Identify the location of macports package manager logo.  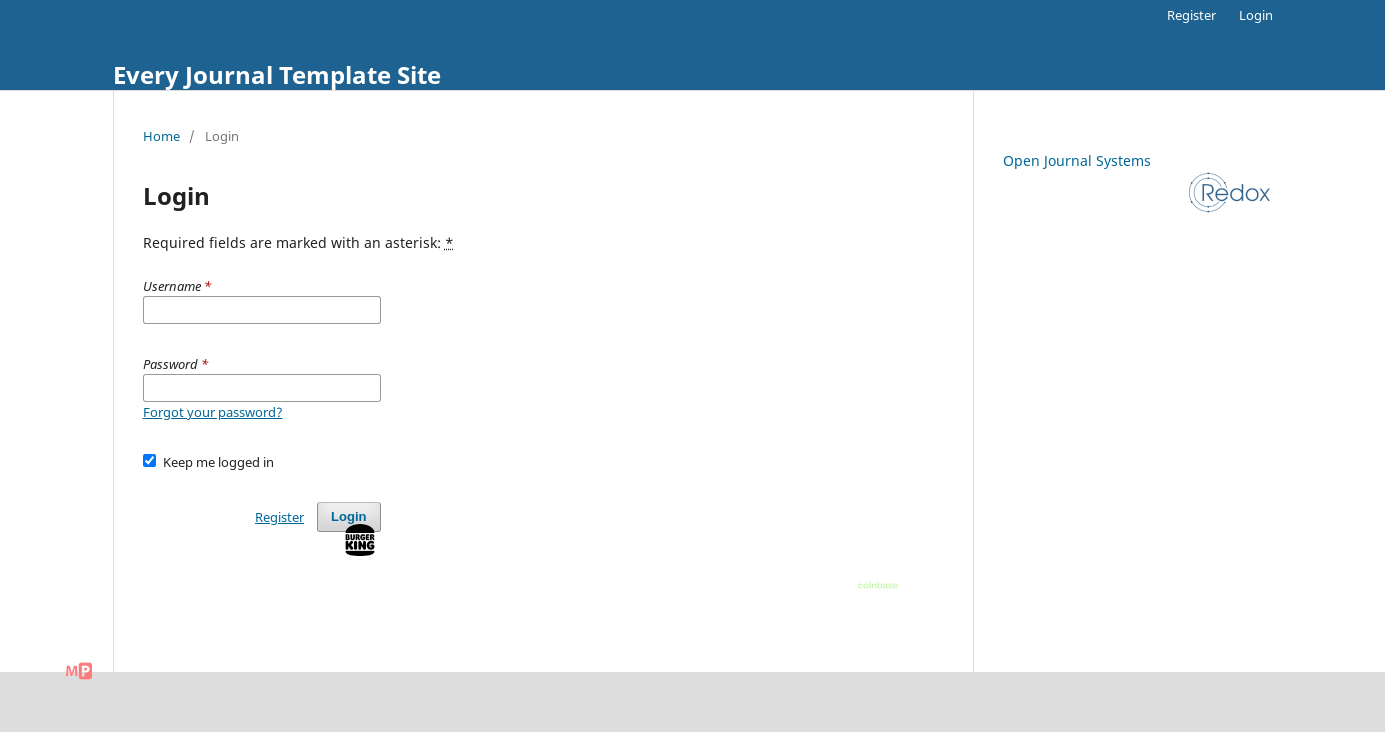
(79, 671).